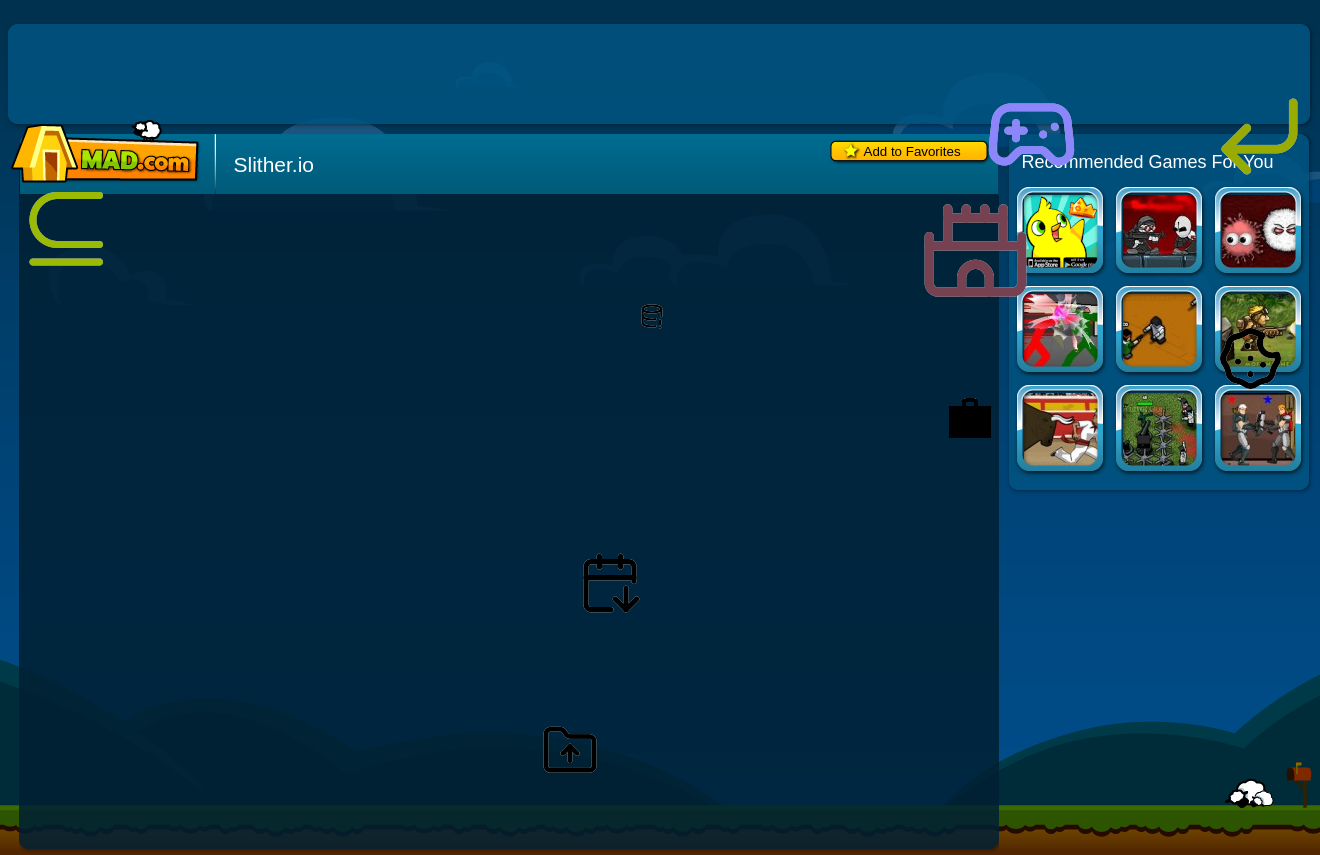 Image resolution: width=1320 pixels, height=855 pixels. I want to click on download calendar or export events, so click(610, 583).